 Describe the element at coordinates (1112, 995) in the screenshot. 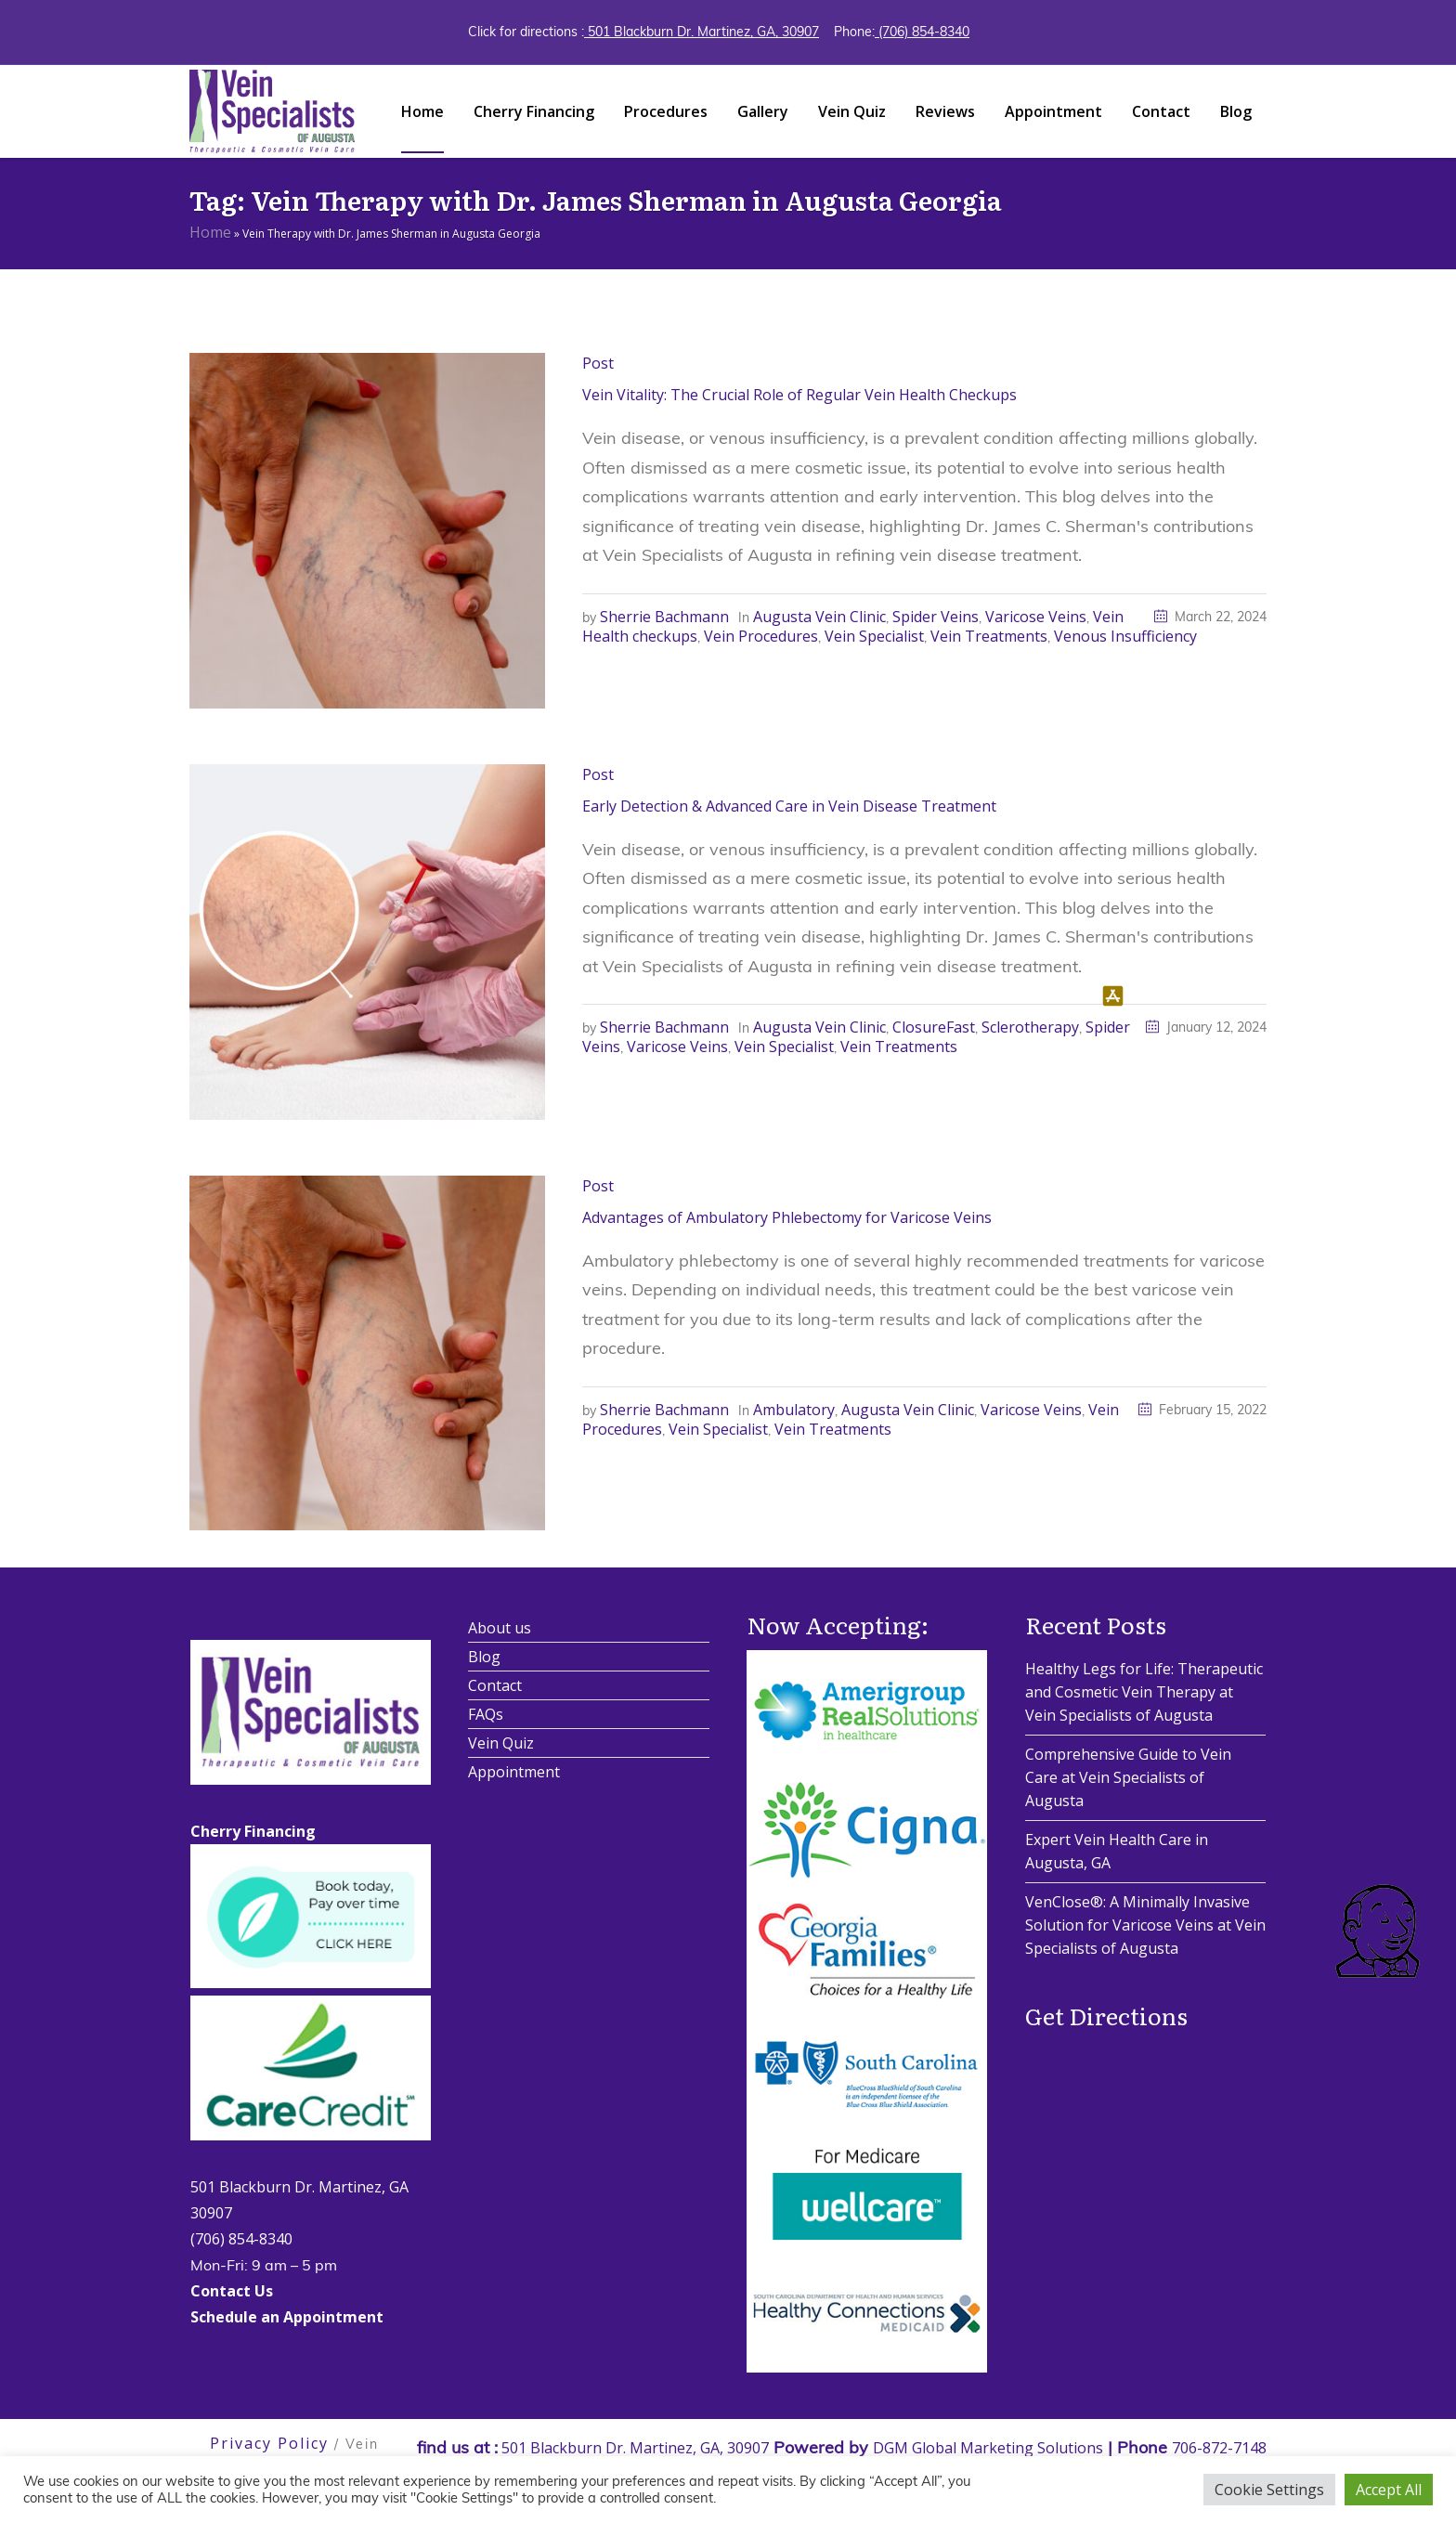

I see `open the apple app store` at that location.